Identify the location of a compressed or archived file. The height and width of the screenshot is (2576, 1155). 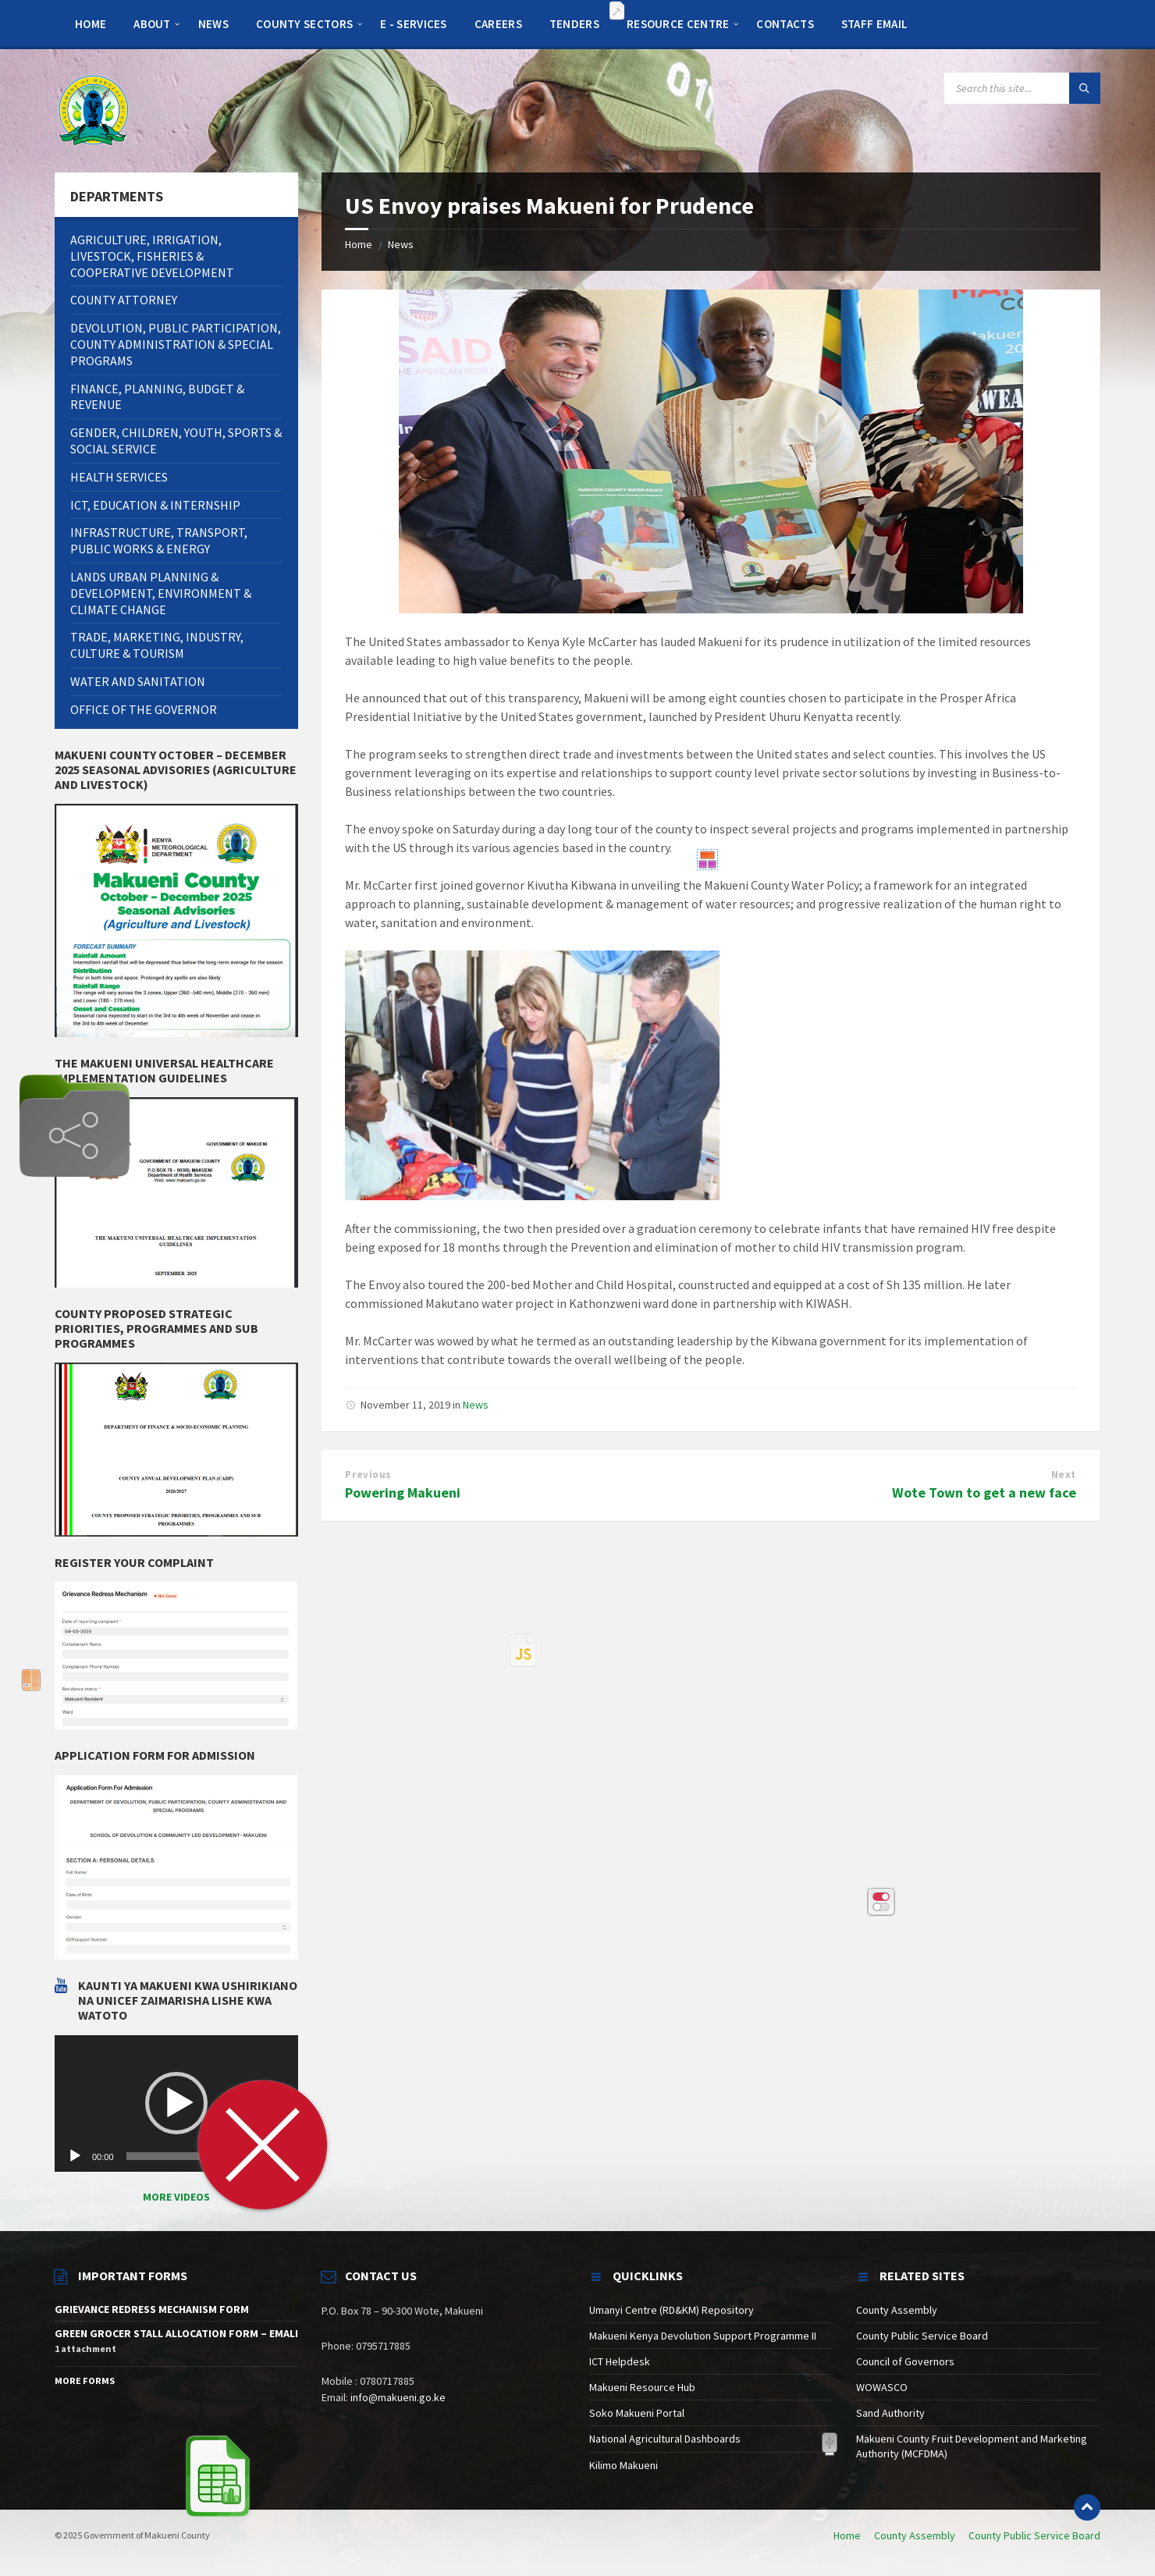
(31, 1680).